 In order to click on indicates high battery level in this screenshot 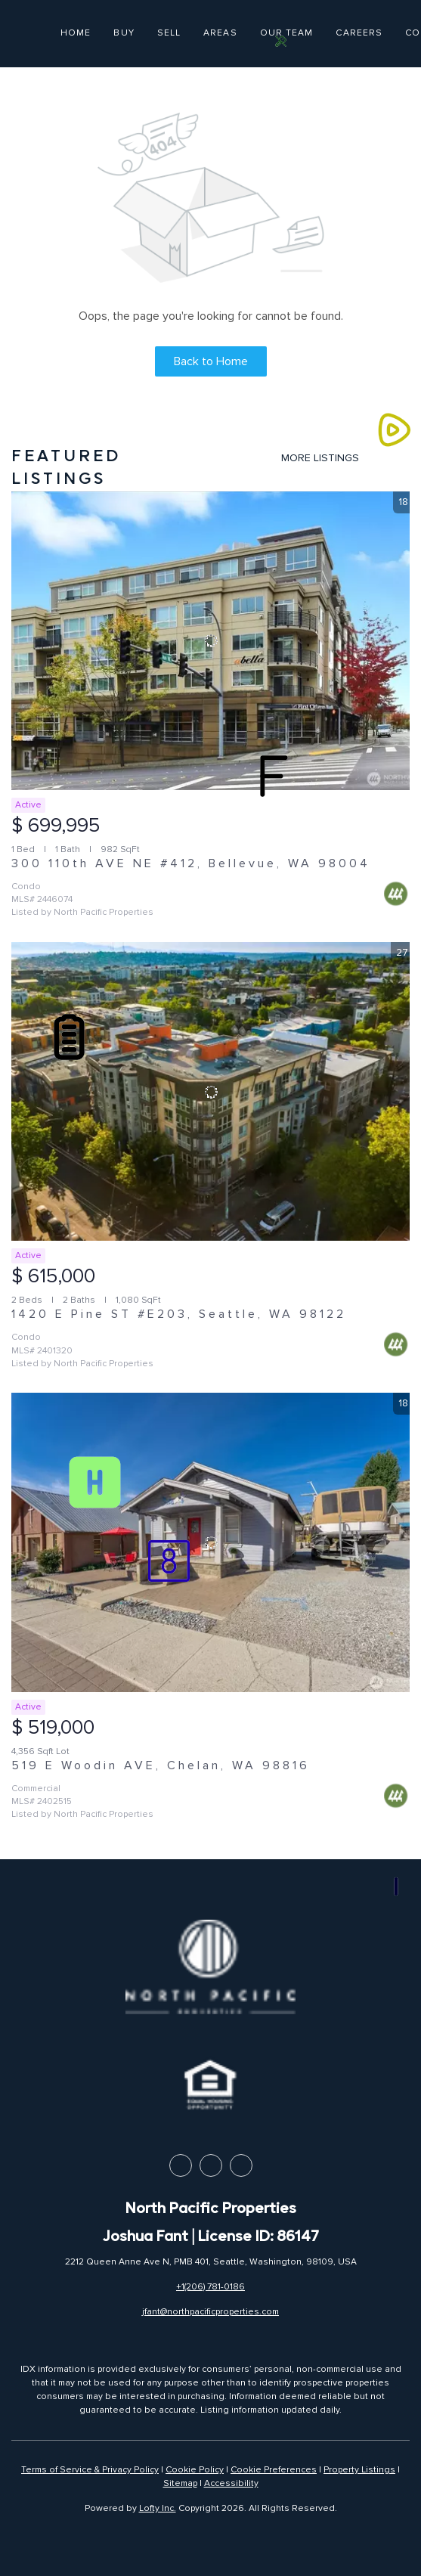, I will do `click(69, 1037)`.